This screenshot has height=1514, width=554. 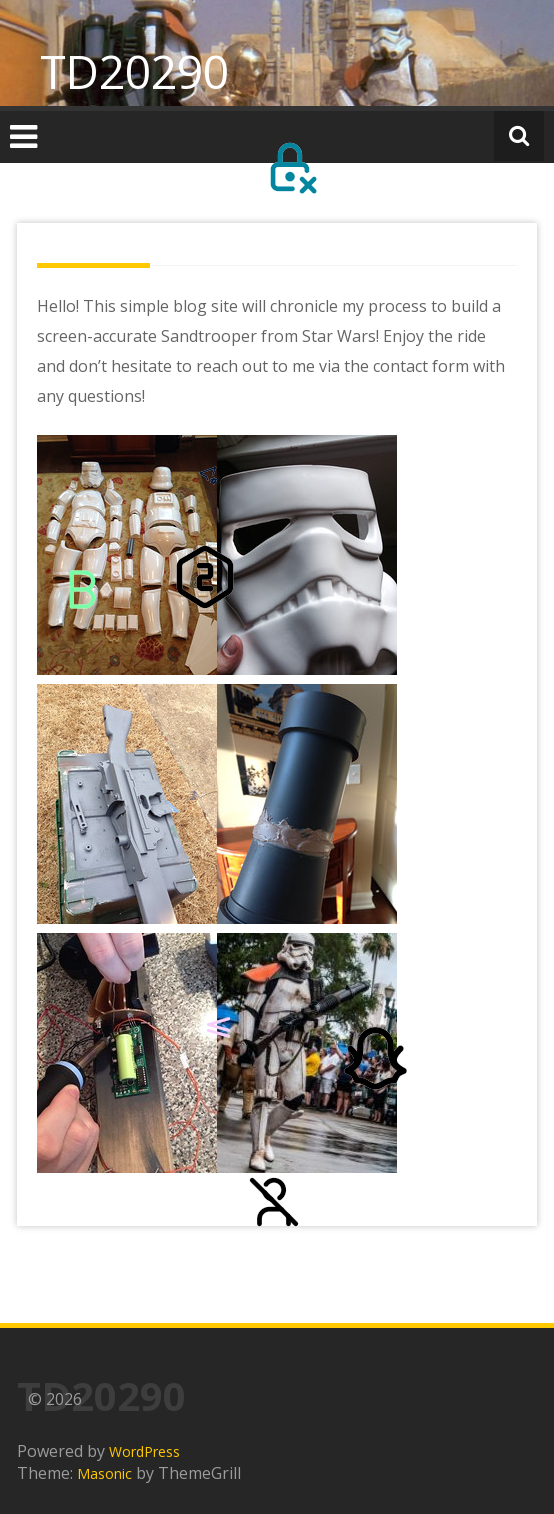 I want to click on open Snapchat, so click(x=375, y=1058).